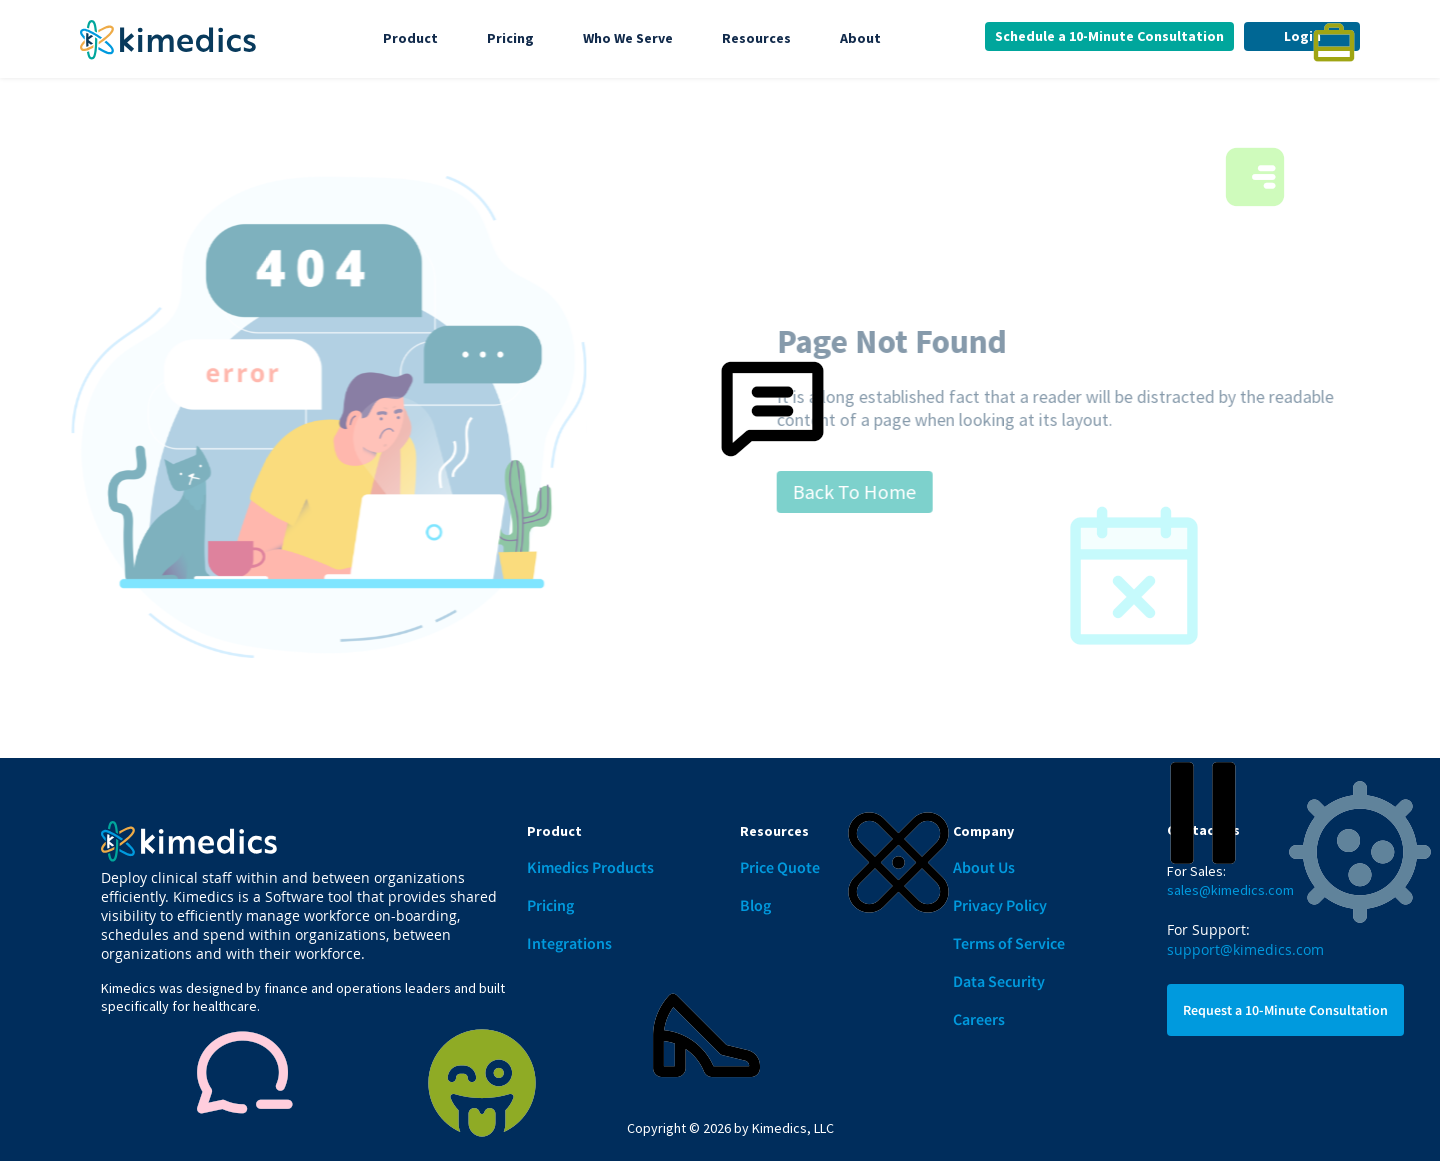 The height and width of the screenshot is (1161, 1440). I want to click on cancel or delete a scheduled event, so click(1134, 581).